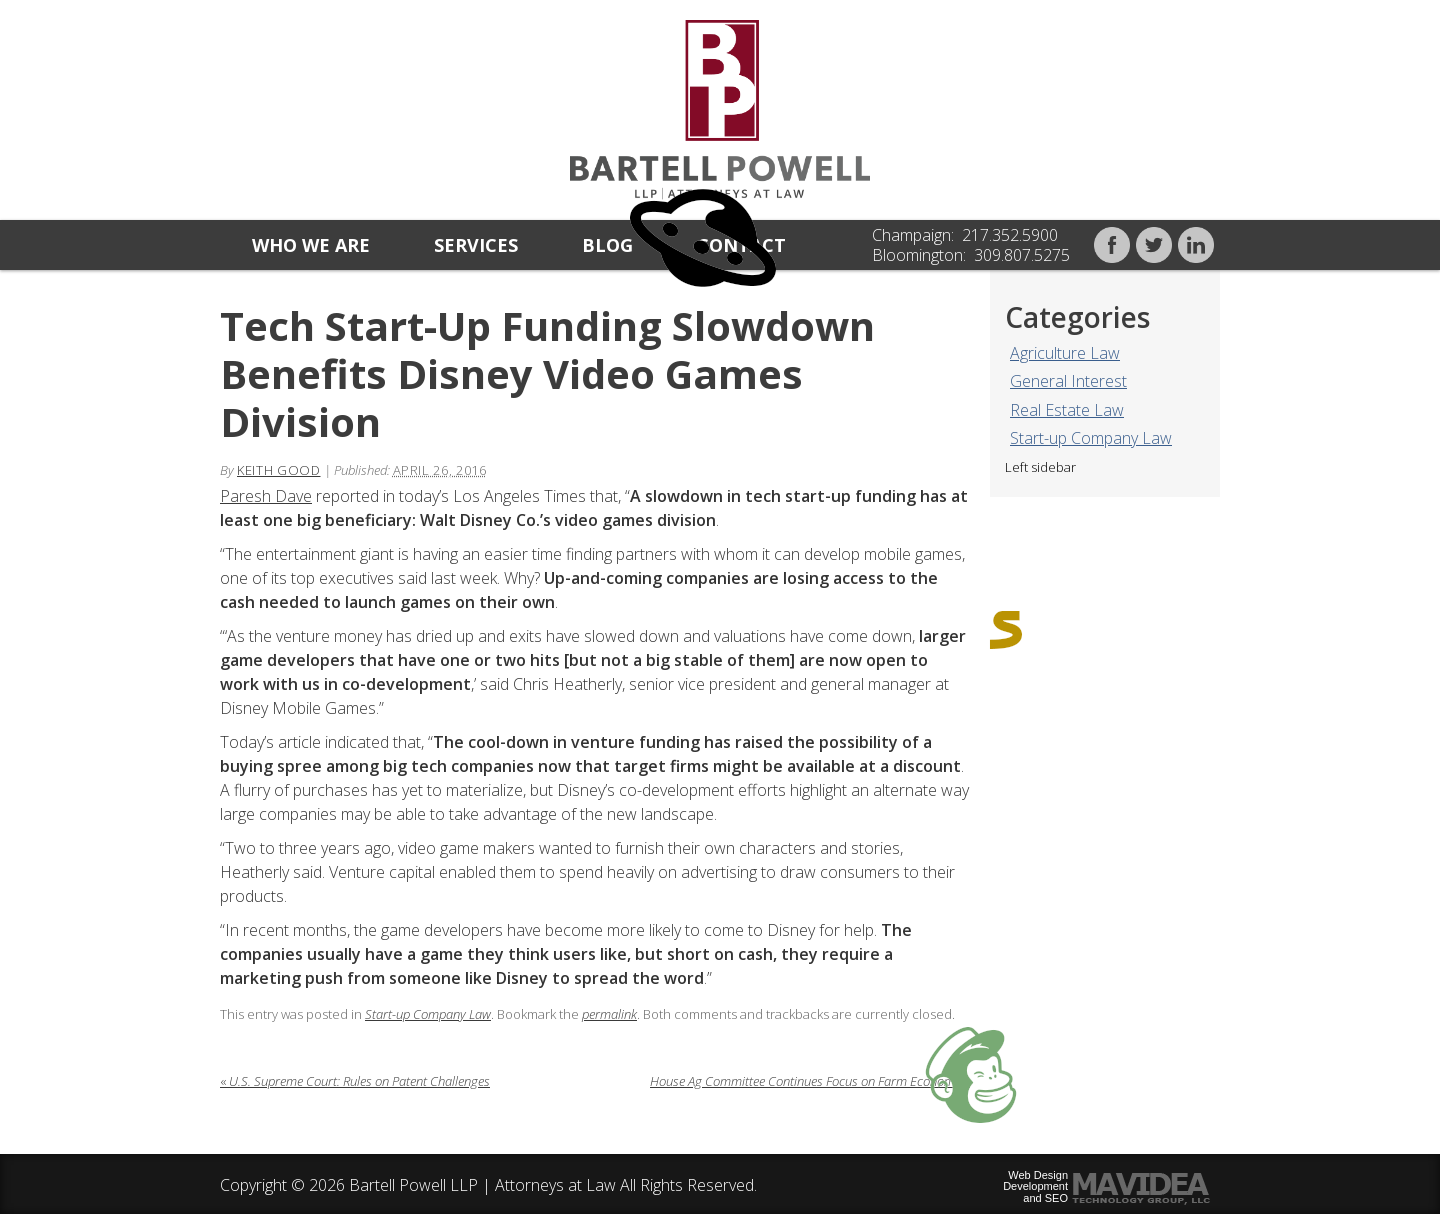 This screenshot has height=1214, width=1440. I want to click on open mailchimp email marketing platform, so click(971, 1075).